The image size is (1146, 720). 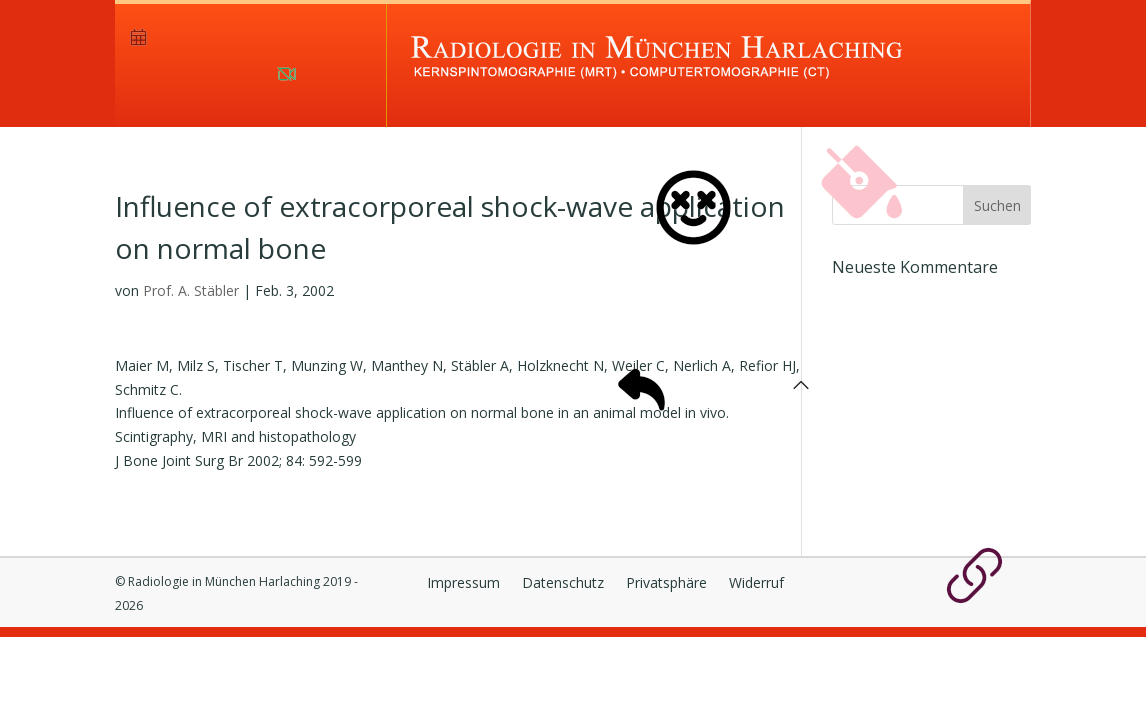 What do you see at coordinates (641, 388) in the screenshot?
I see `undo the last action` at bounding box center [641, 388].